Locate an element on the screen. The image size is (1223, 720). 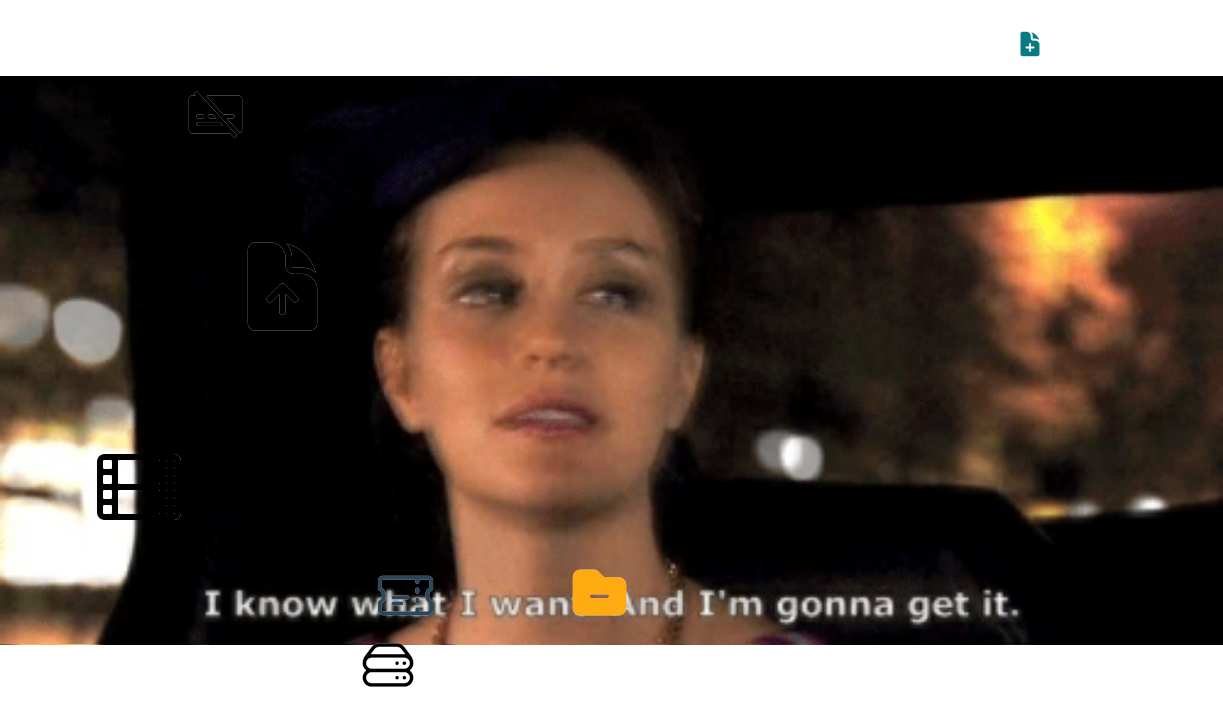
view server infrastructure status is located at coordinates (388, 665).